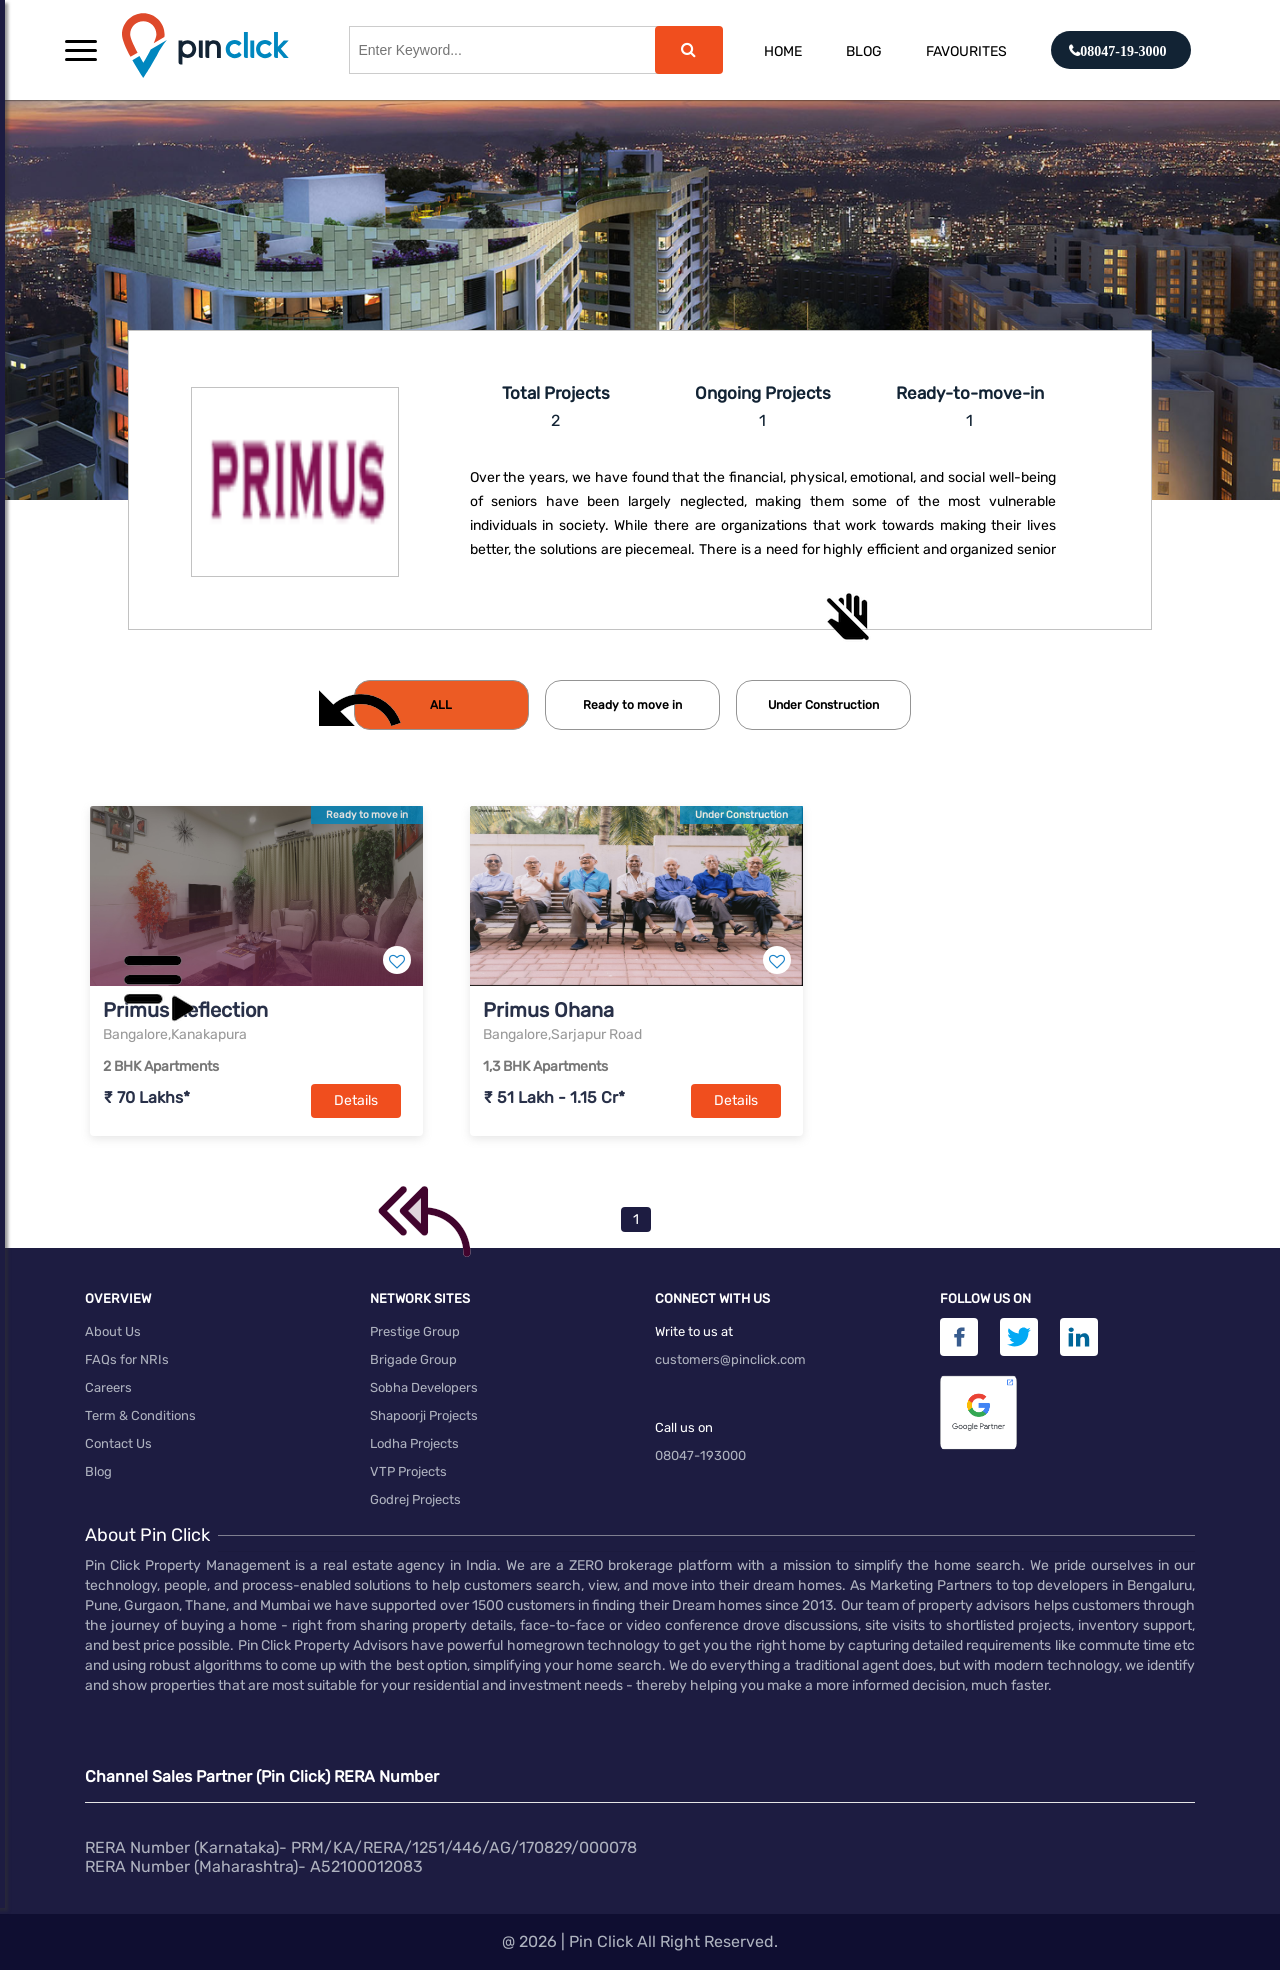 The height and width of the screenshot is (1970, 1280). I want to click on undo the last action, so click(359, 710).